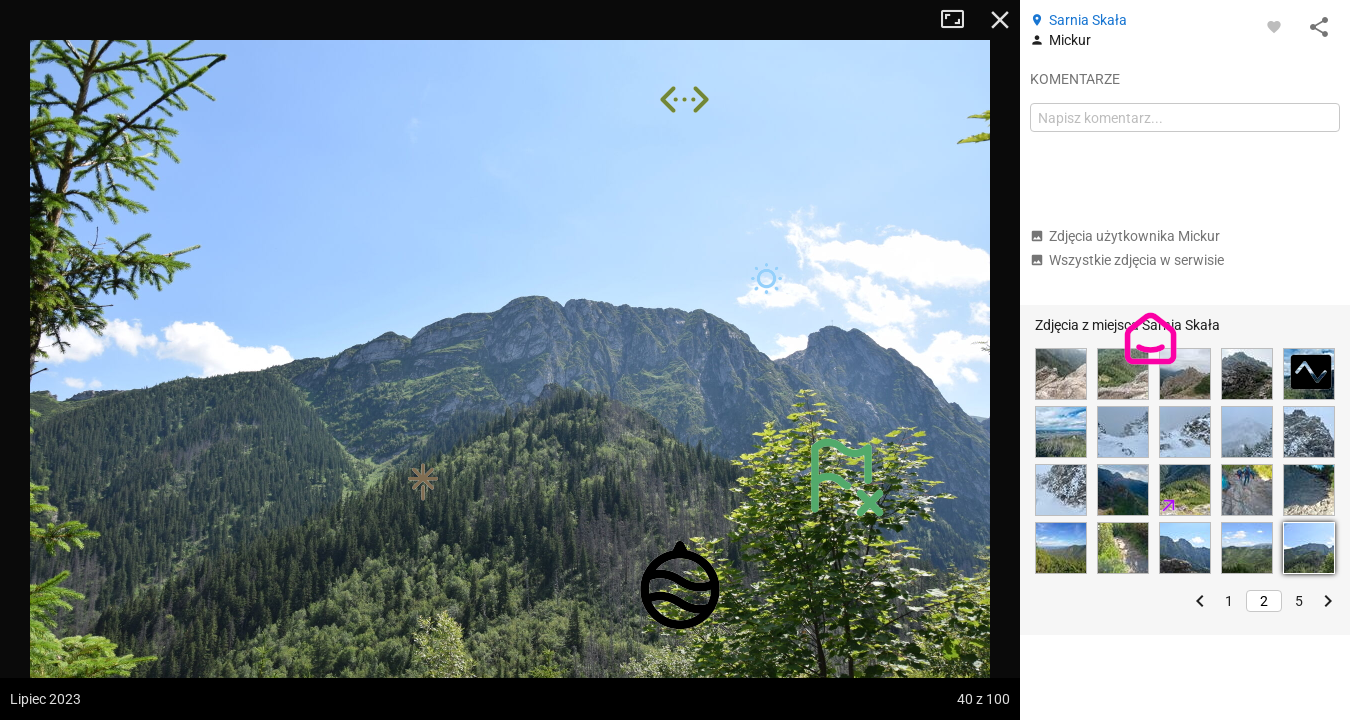 This screenshot has width=1350, height=720. I want to click on toggle triangle waveform in audio settings, so click(1311, 372).